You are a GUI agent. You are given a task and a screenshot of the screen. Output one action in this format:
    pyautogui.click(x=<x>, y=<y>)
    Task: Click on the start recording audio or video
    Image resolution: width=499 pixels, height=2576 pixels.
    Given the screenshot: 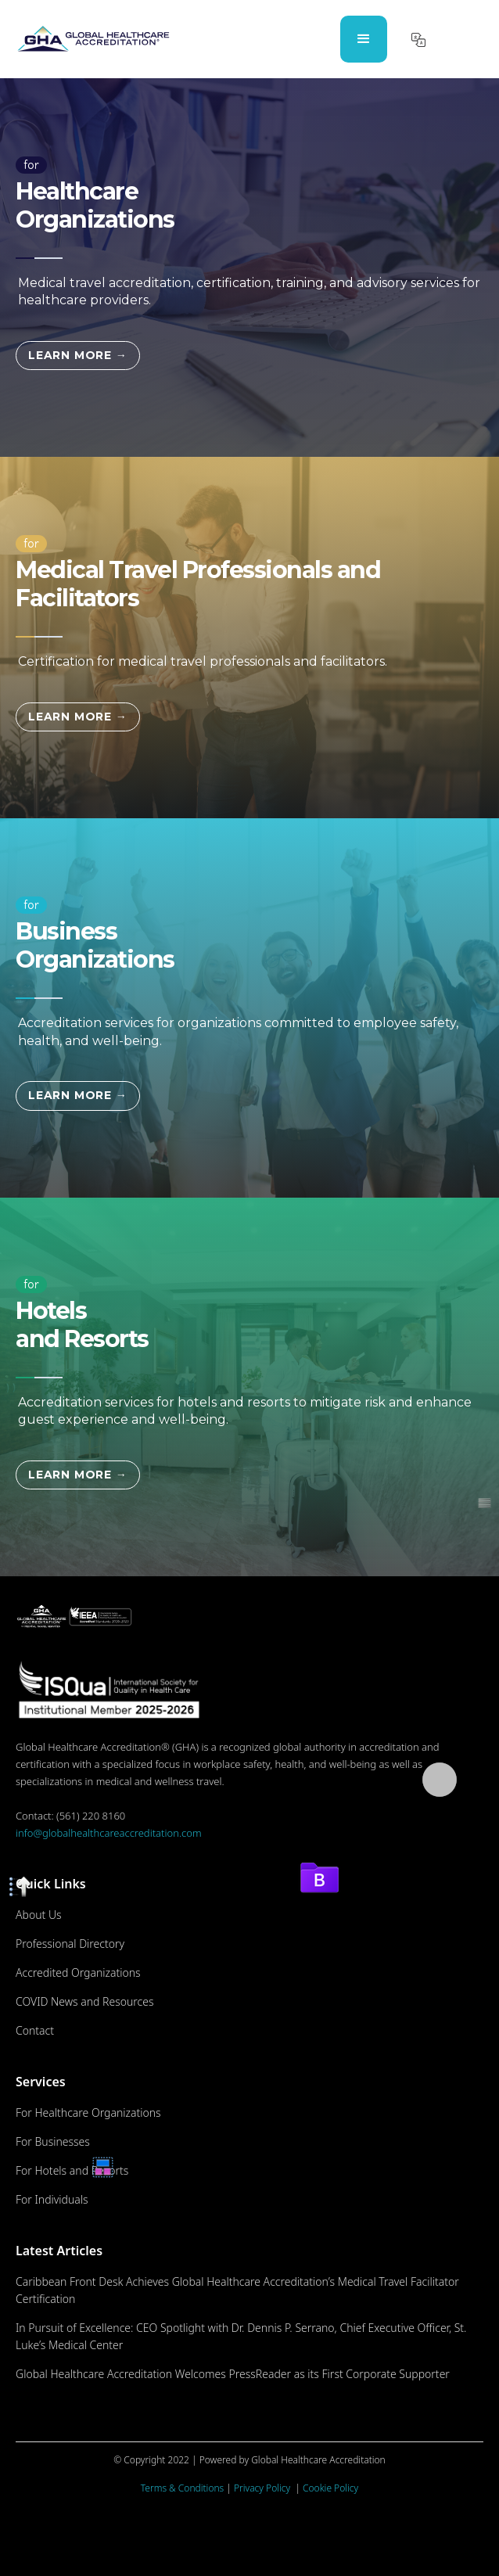 What is the action you would take?
    pyautogui.click(x=440, y=1780)
    